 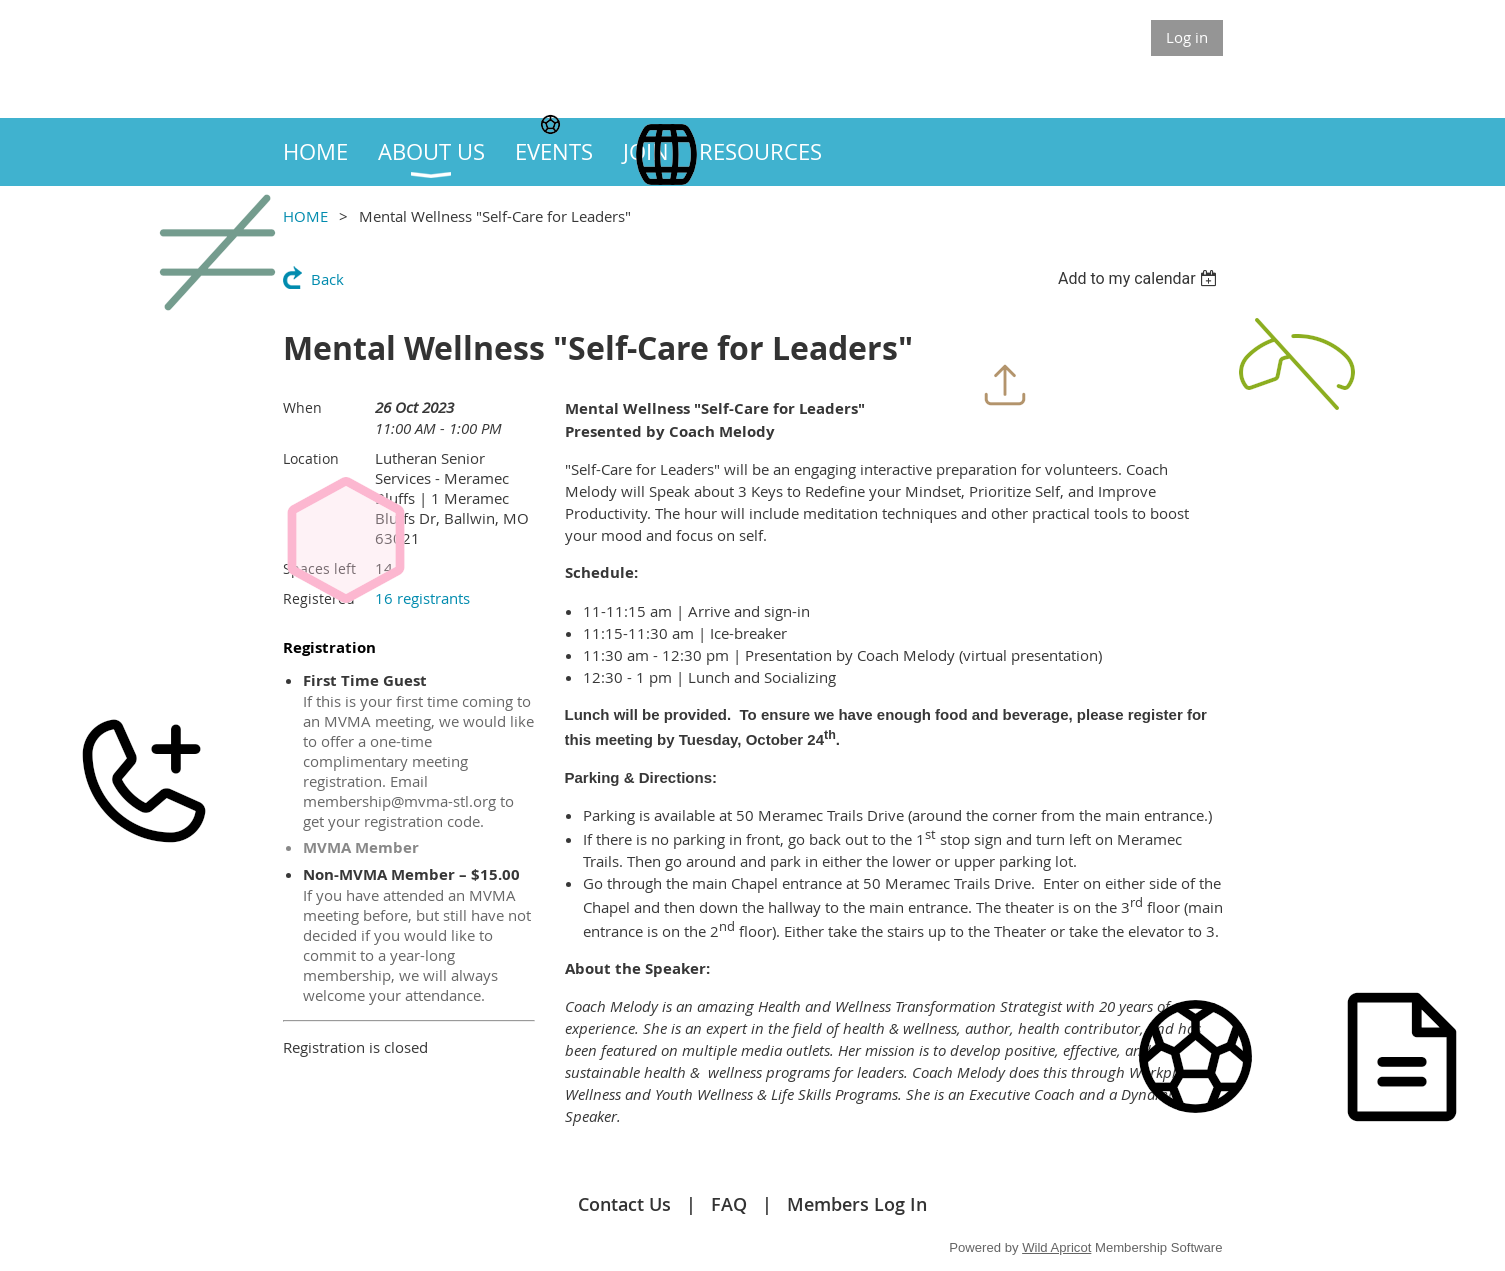 What do you see at coordinates (550, 124) in the screenshot?
I see `access football or soccer content` at bounding box center [550, 124].